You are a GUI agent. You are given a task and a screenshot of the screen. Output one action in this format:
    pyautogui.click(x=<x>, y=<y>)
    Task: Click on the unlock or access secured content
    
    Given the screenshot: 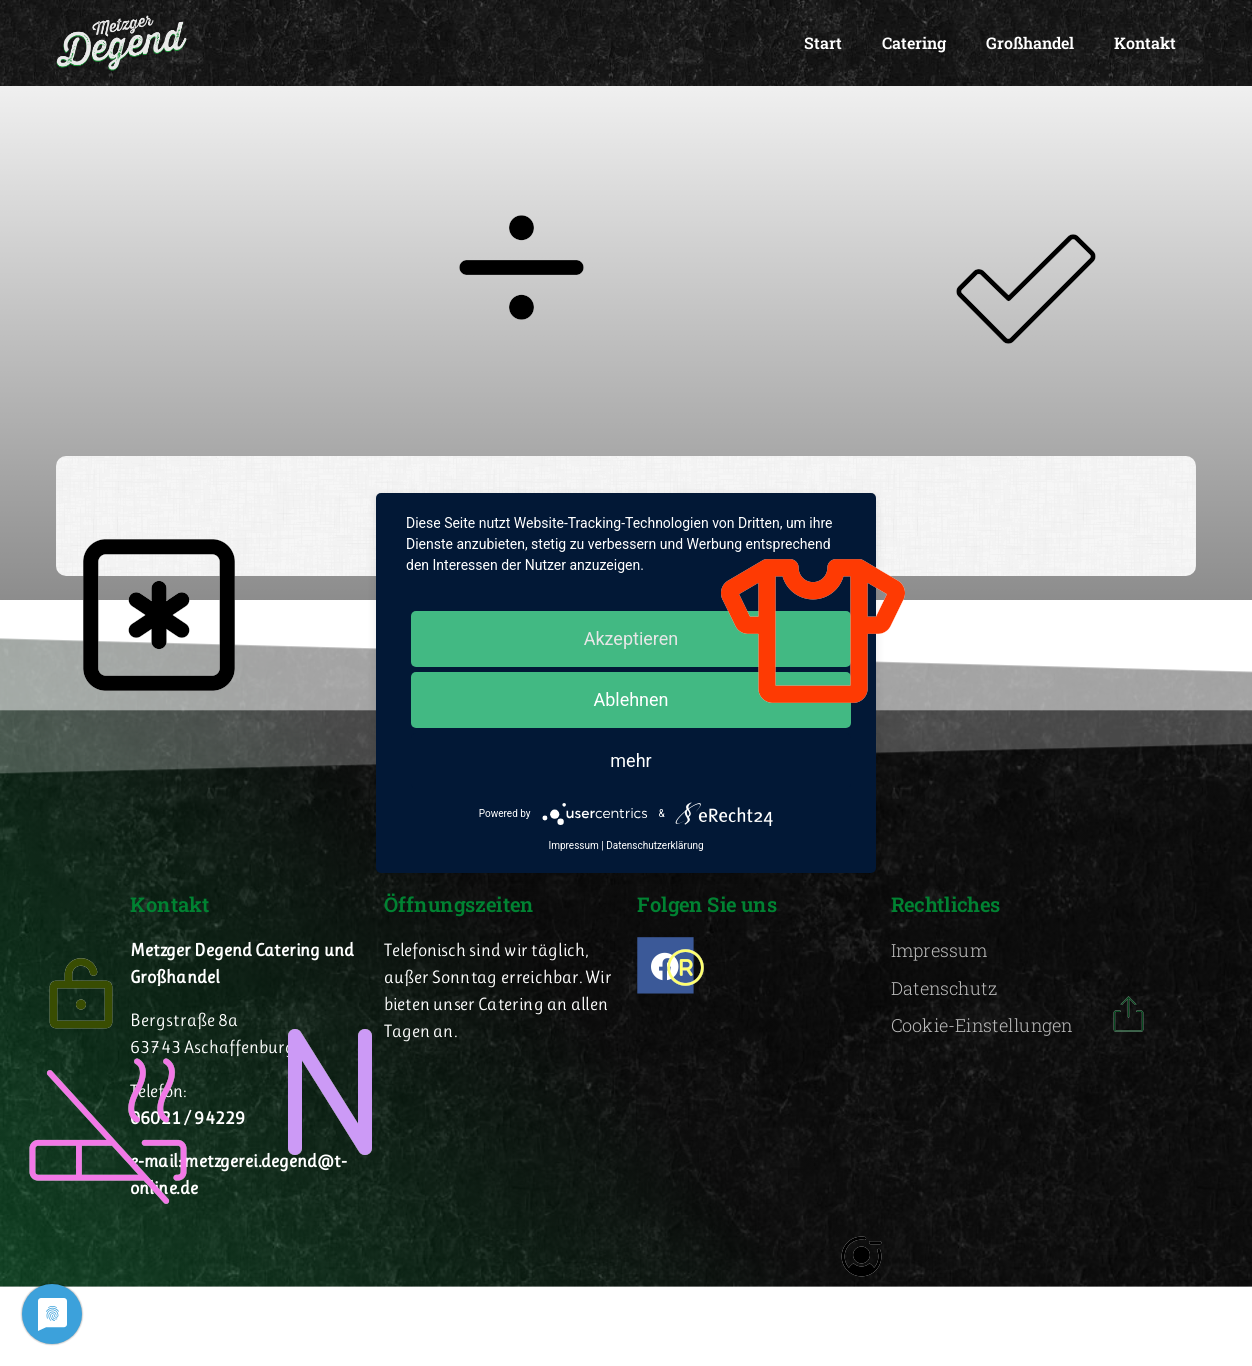 What is the action you would take?
    pyautogui.click(x=81, y=997)
    